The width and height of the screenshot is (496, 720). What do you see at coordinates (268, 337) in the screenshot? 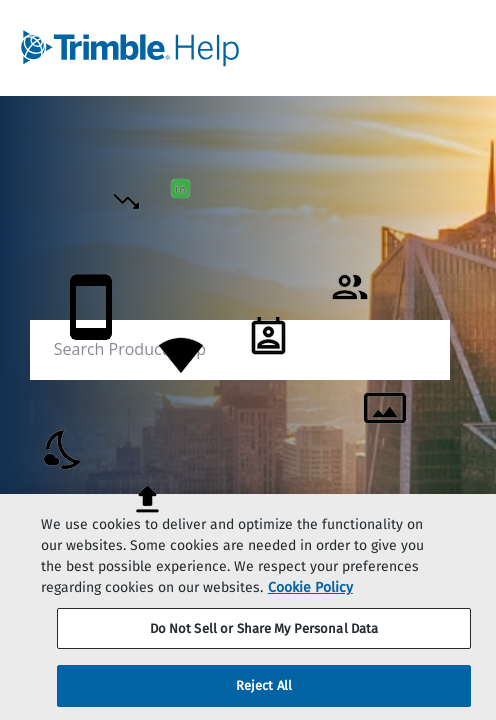
I see `view contact calendar or schedule` at bounding box center [268, 337].